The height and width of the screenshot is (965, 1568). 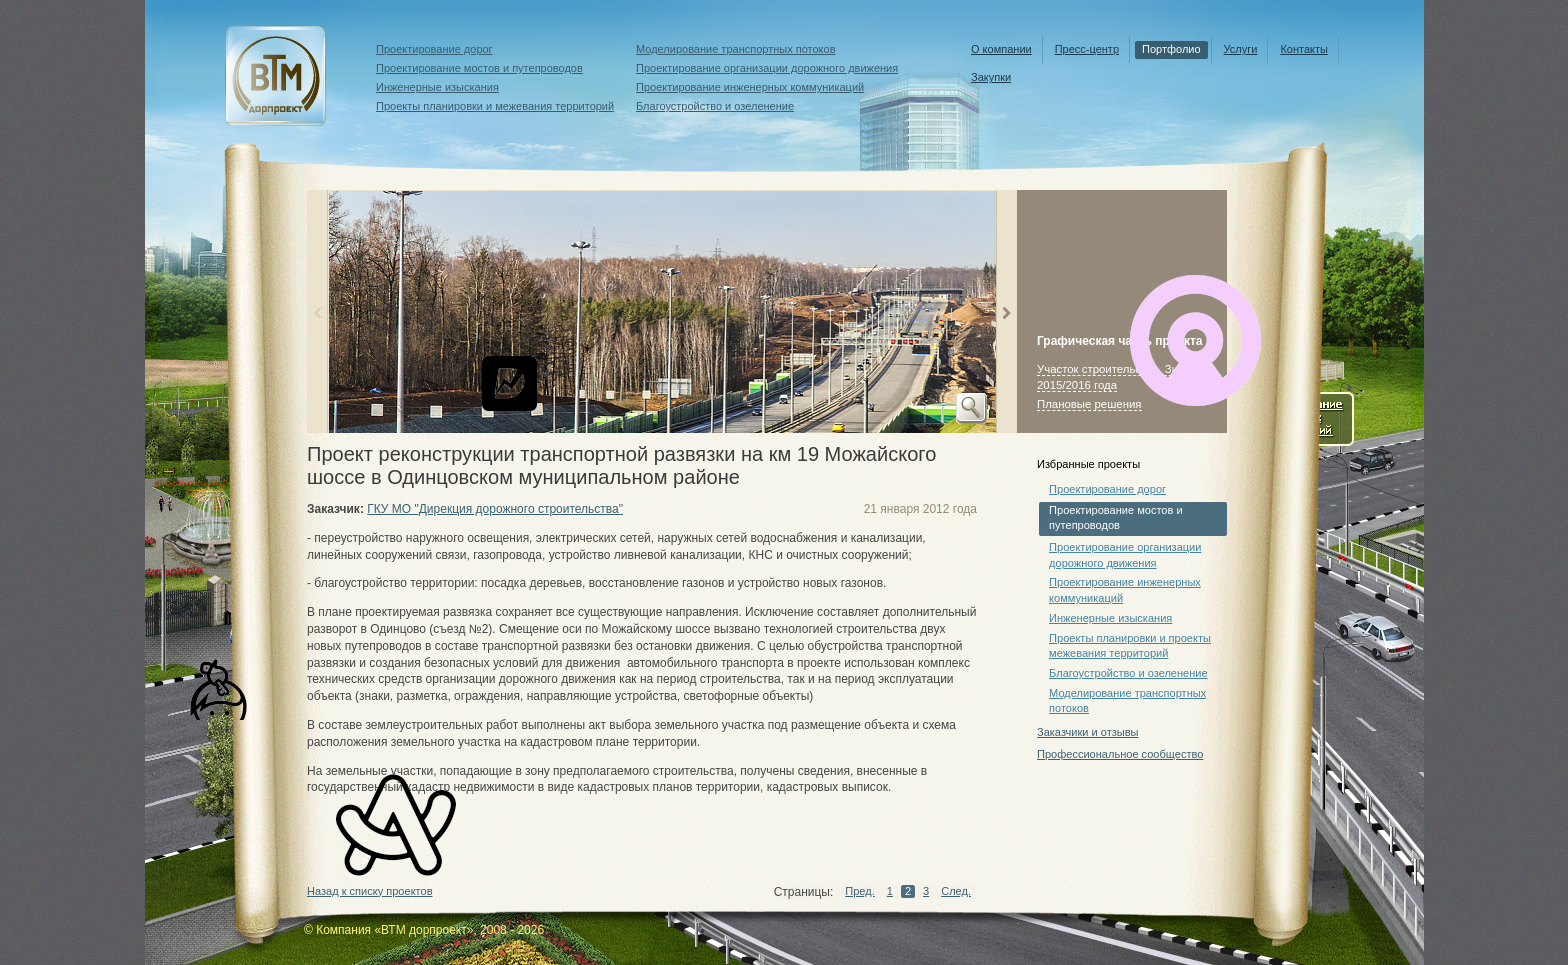 What do you see at coordinates (509, 383) in the screenshot?
I see `open the Dunzo delivery app` at bounding box center [509, 383].